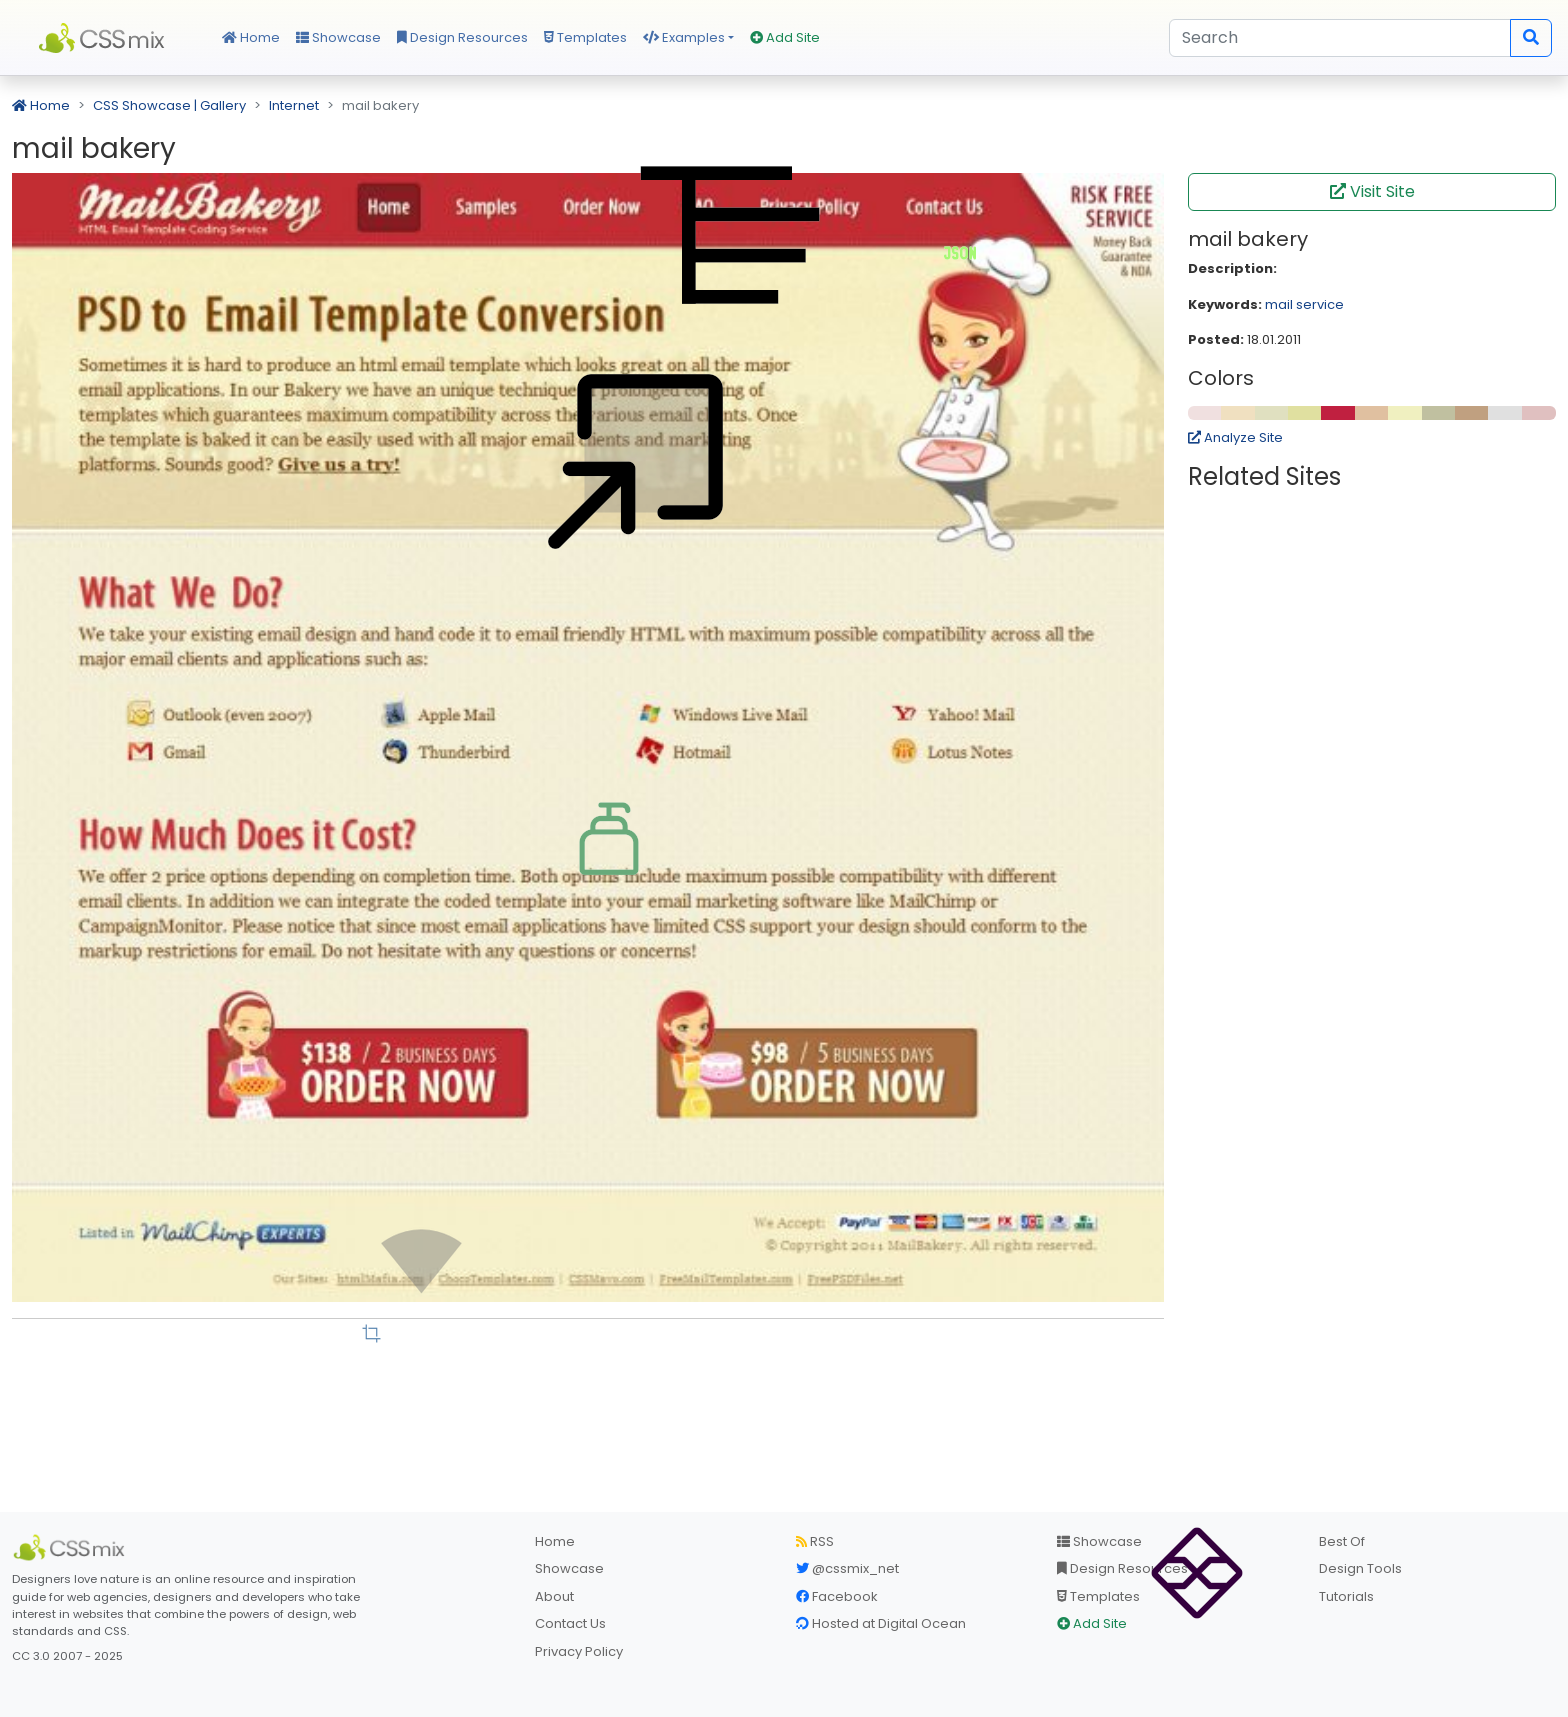  Describe the element at coordinates (609, 840) in the screenshot. I see `access hand washing or hygiene instructions` at that location.